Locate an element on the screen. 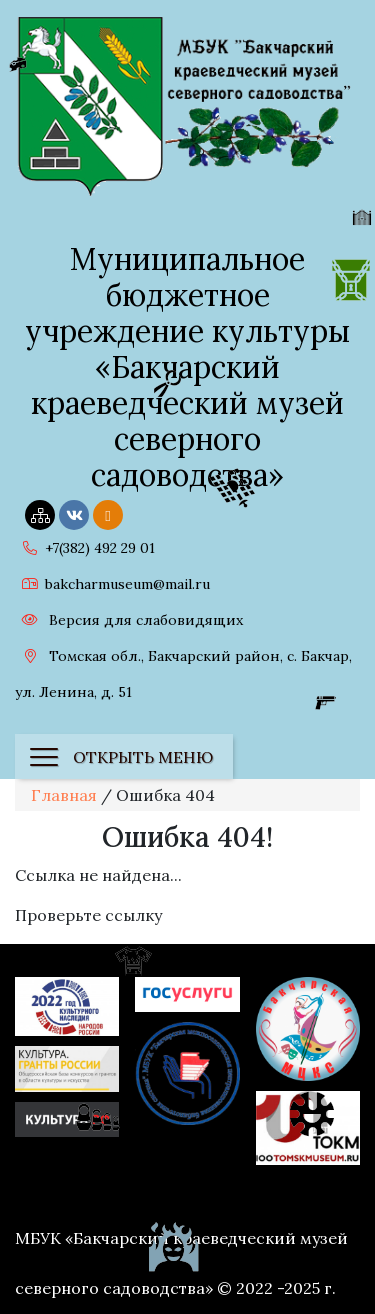 Image resolution: width=375 pixels, height=1314 pixels. decorative abstract game element or badge is located at coordinates (312, 1114).